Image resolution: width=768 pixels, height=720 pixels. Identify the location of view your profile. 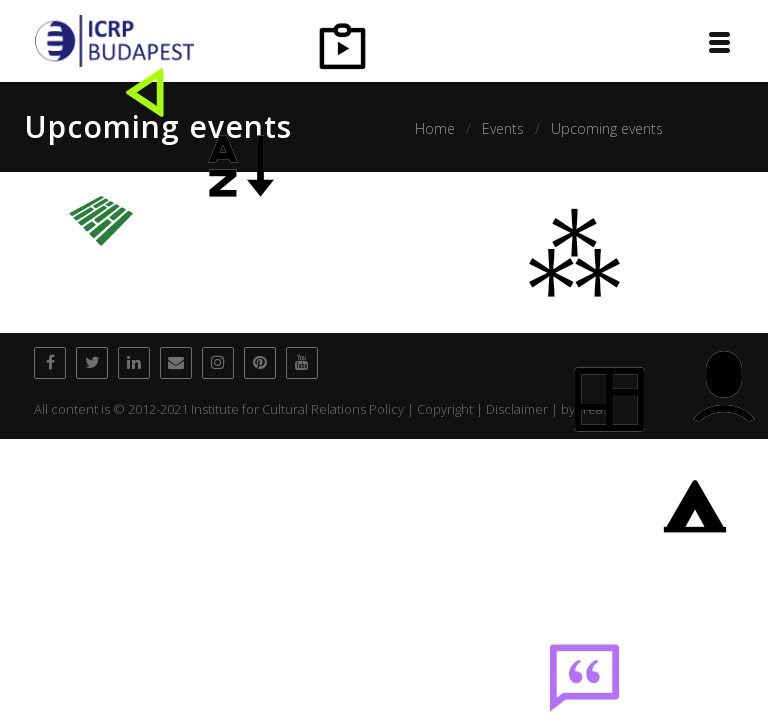
(724, 387).